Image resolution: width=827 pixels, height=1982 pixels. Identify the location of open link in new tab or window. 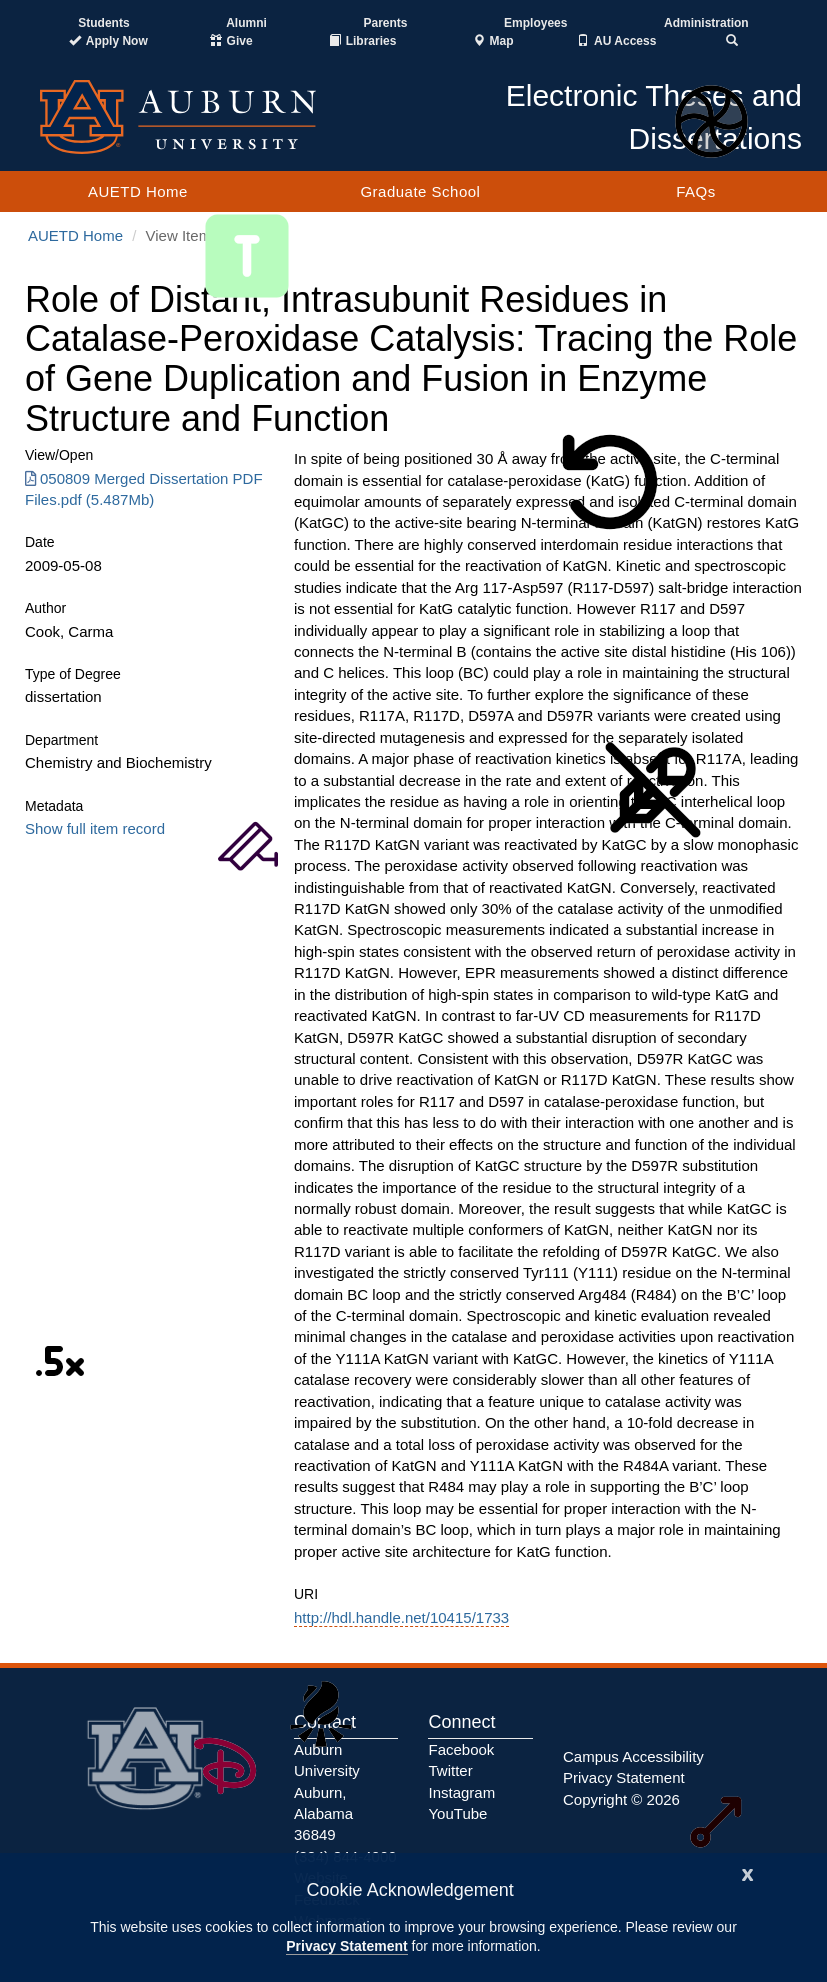
(717, 1820).